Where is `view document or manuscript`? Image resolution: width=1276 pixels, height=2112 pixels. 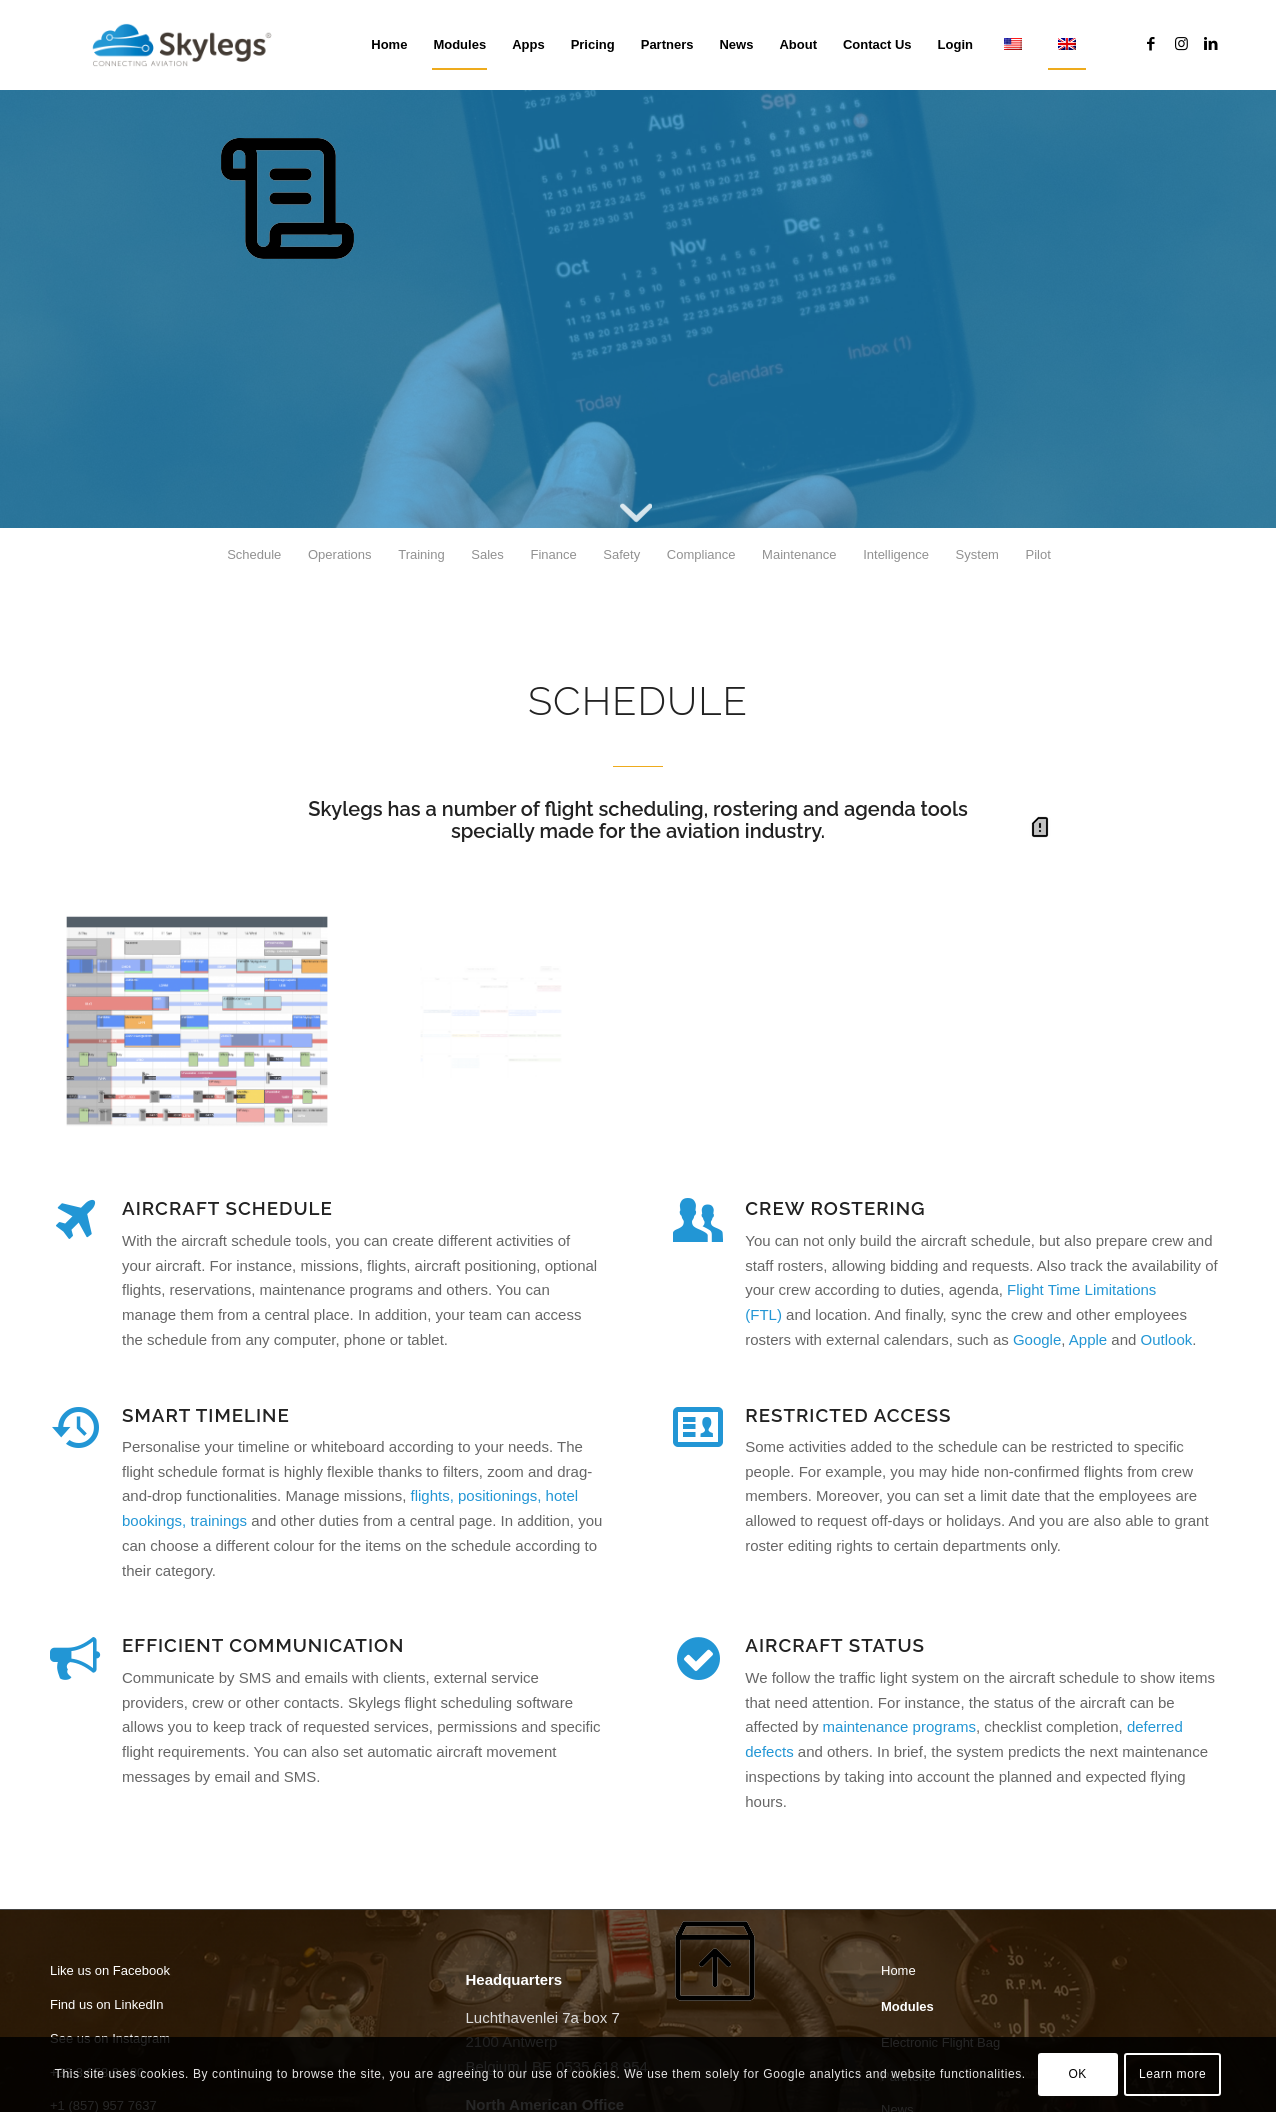
view document or manuscript is located at coordinates (287, 198).